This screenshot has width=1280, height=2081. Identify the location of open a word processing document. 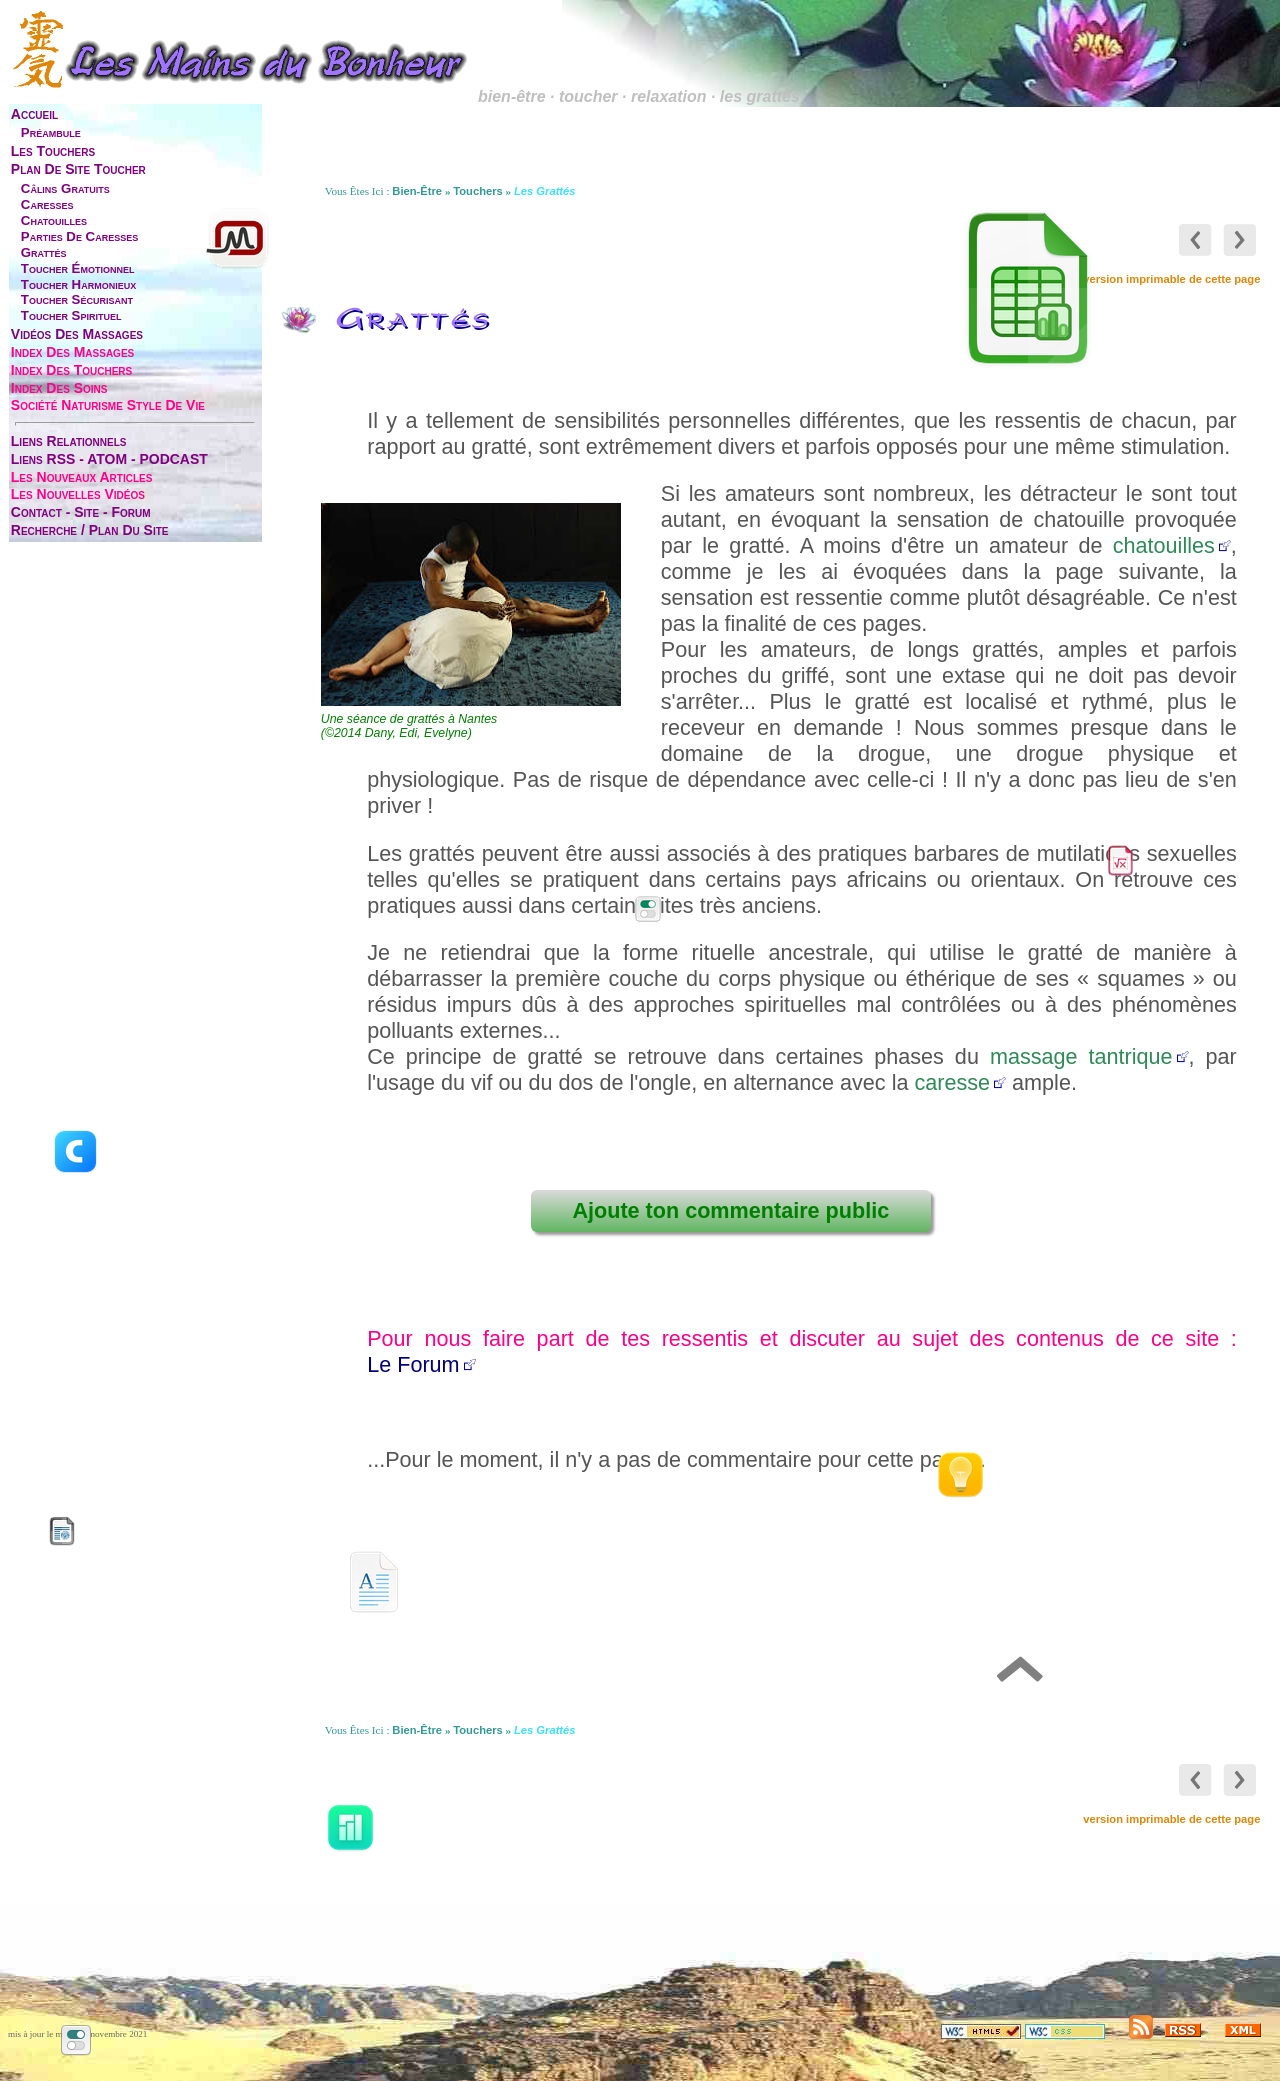
(374, 1582).